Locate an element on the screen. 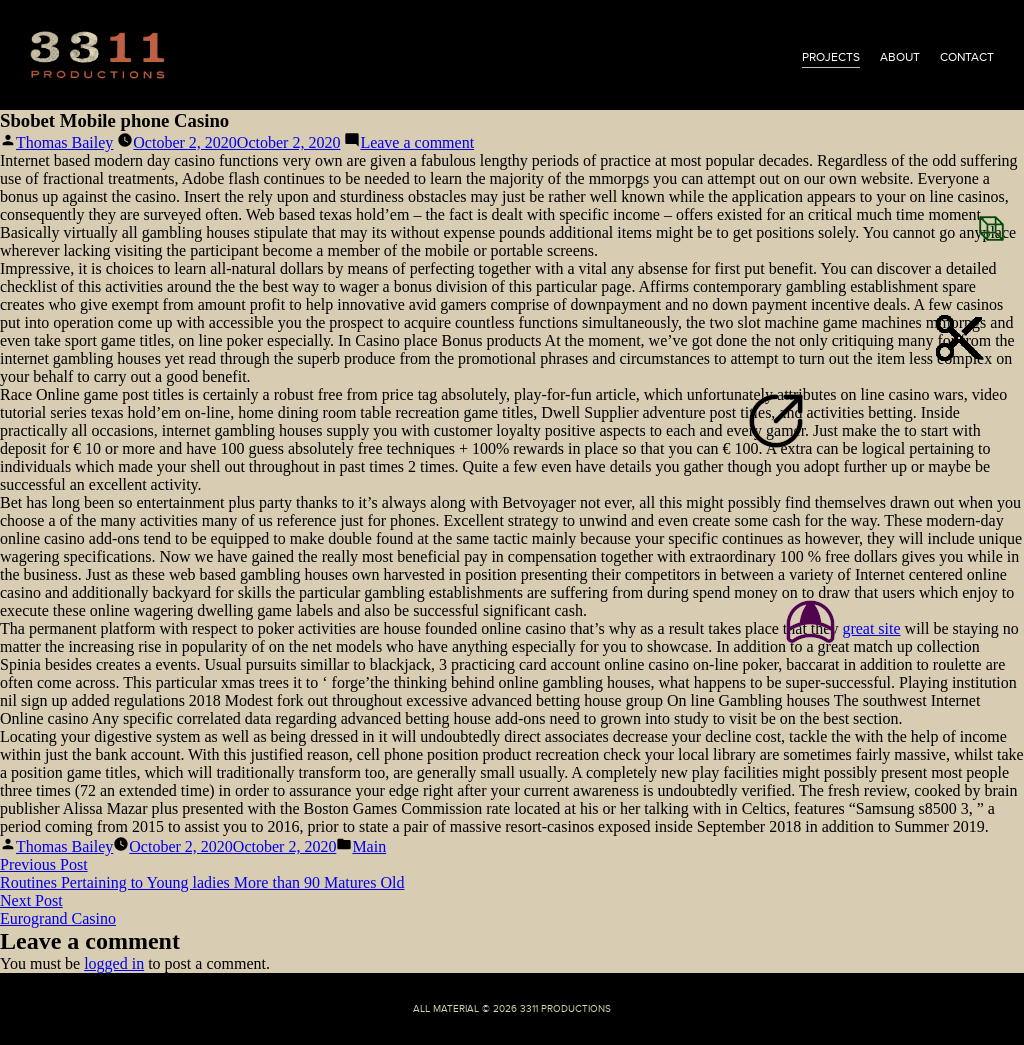 Image resolution: width=1024 pixels, height=1045 pixels. cut selected content to clipboard is located at coordinates (959, 338).